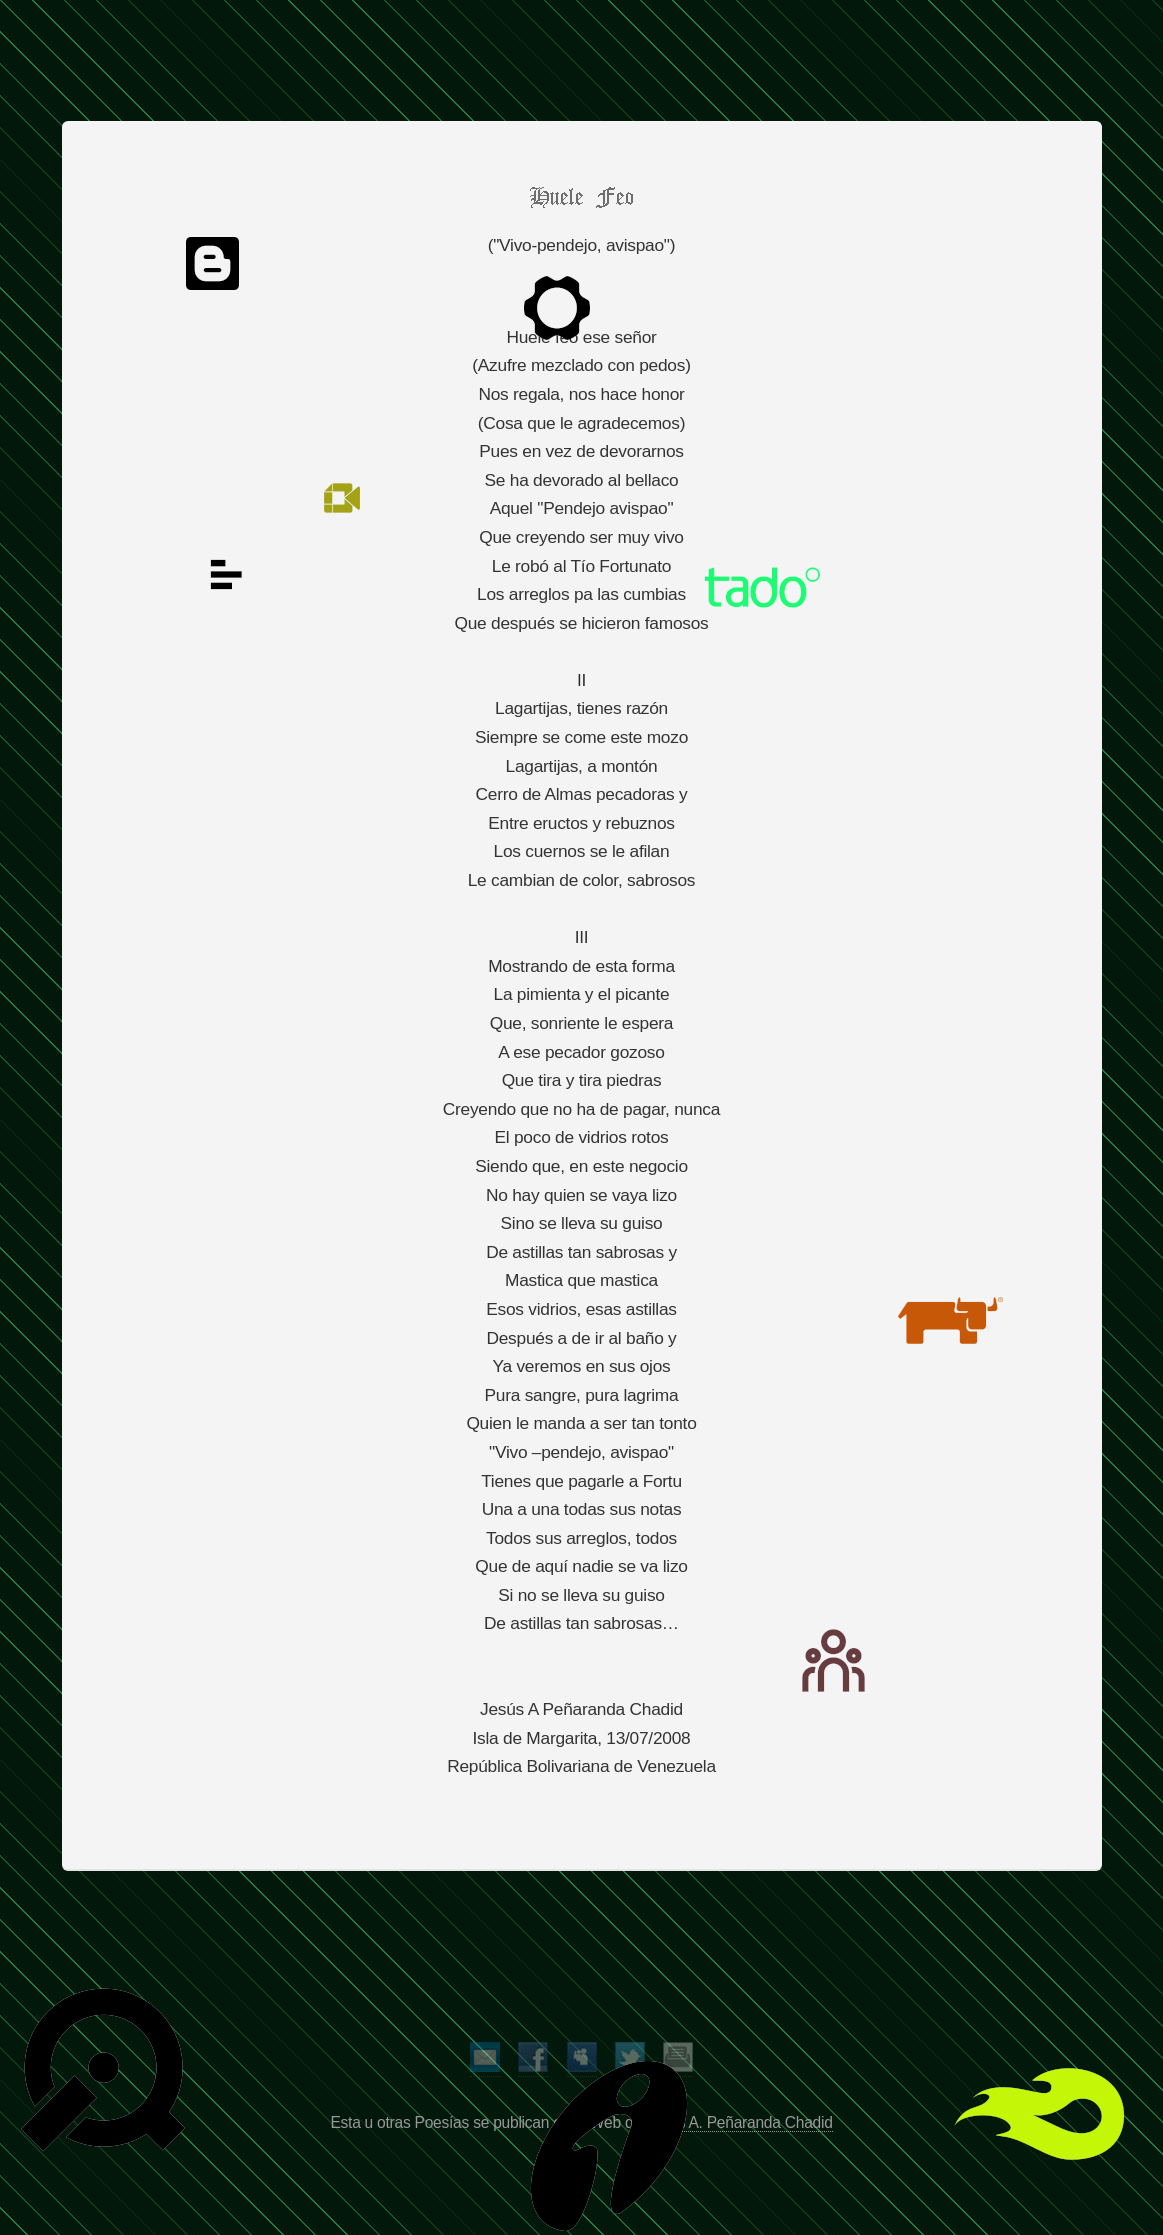 The image size is (1163, 2235). I want to click on open MediaFire cloud storage, so click(1039, 2114).